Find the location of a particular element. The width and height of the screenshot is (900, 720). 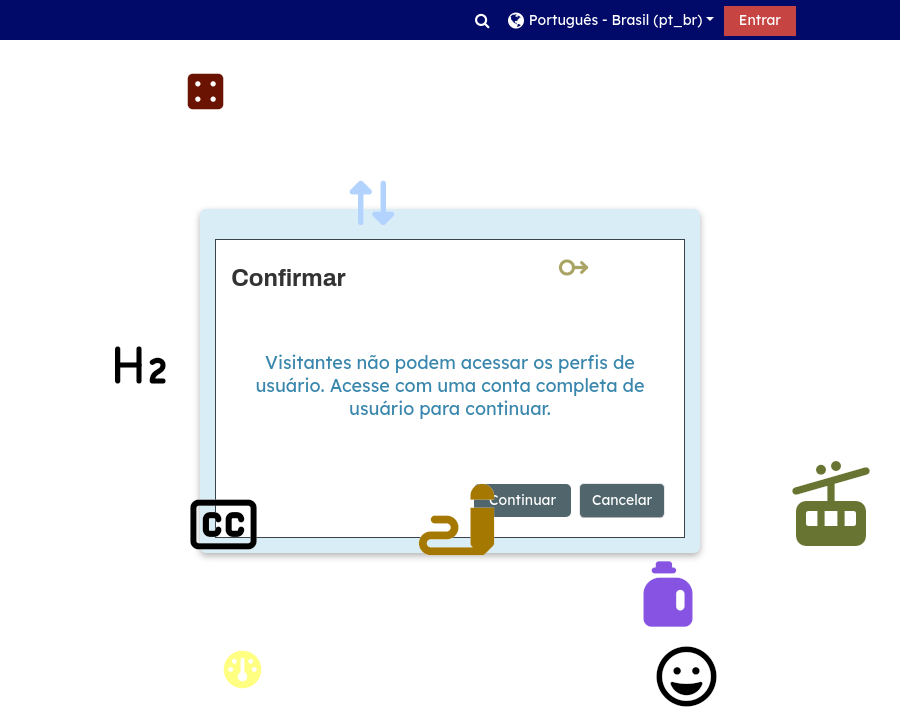

view dashboard or control panel is located at coordinates (242, 669).